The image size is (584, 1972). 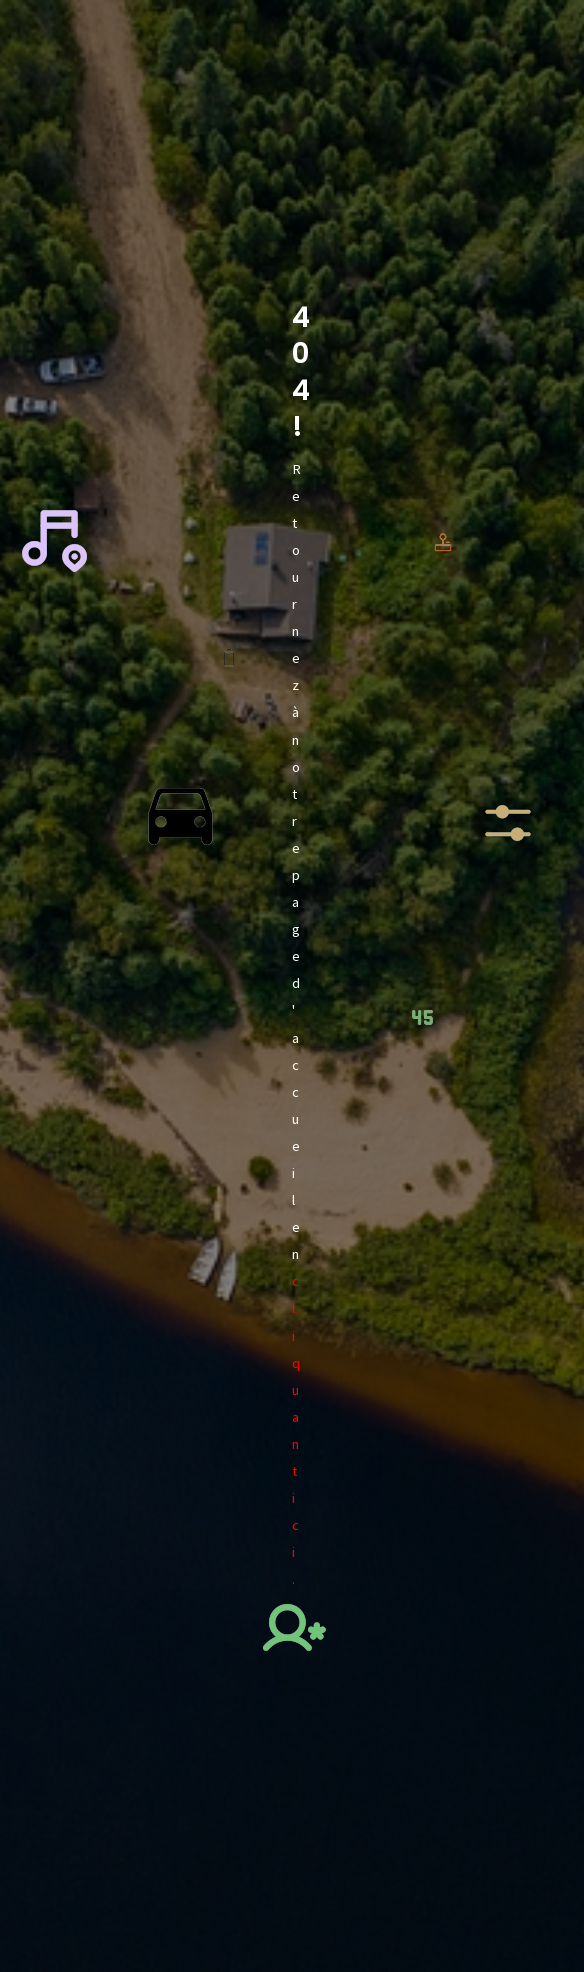 I want to click on access user settings, so click(x=293, y=1629).